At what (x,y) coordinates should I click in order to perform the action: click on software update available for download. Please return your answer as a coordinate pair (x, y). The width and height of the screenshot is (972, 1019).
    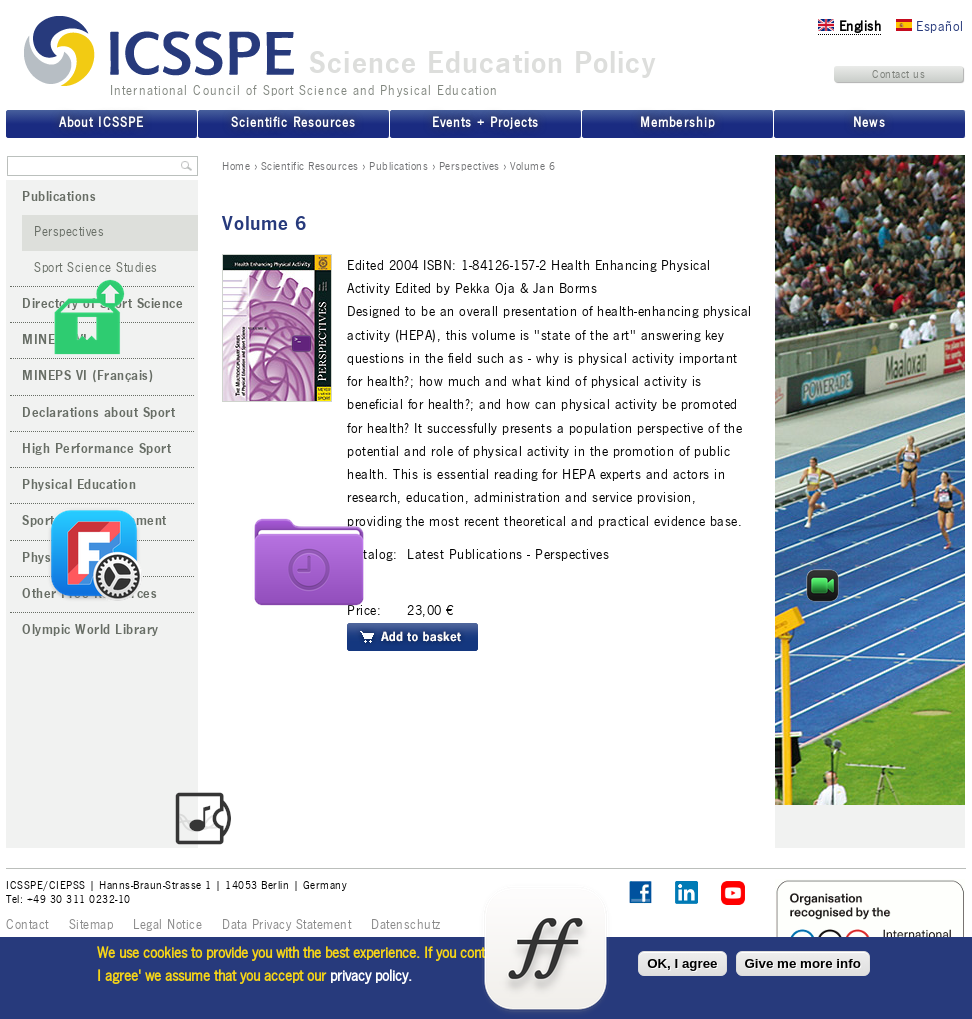
    Looking at the image, I should click on (87, 317).